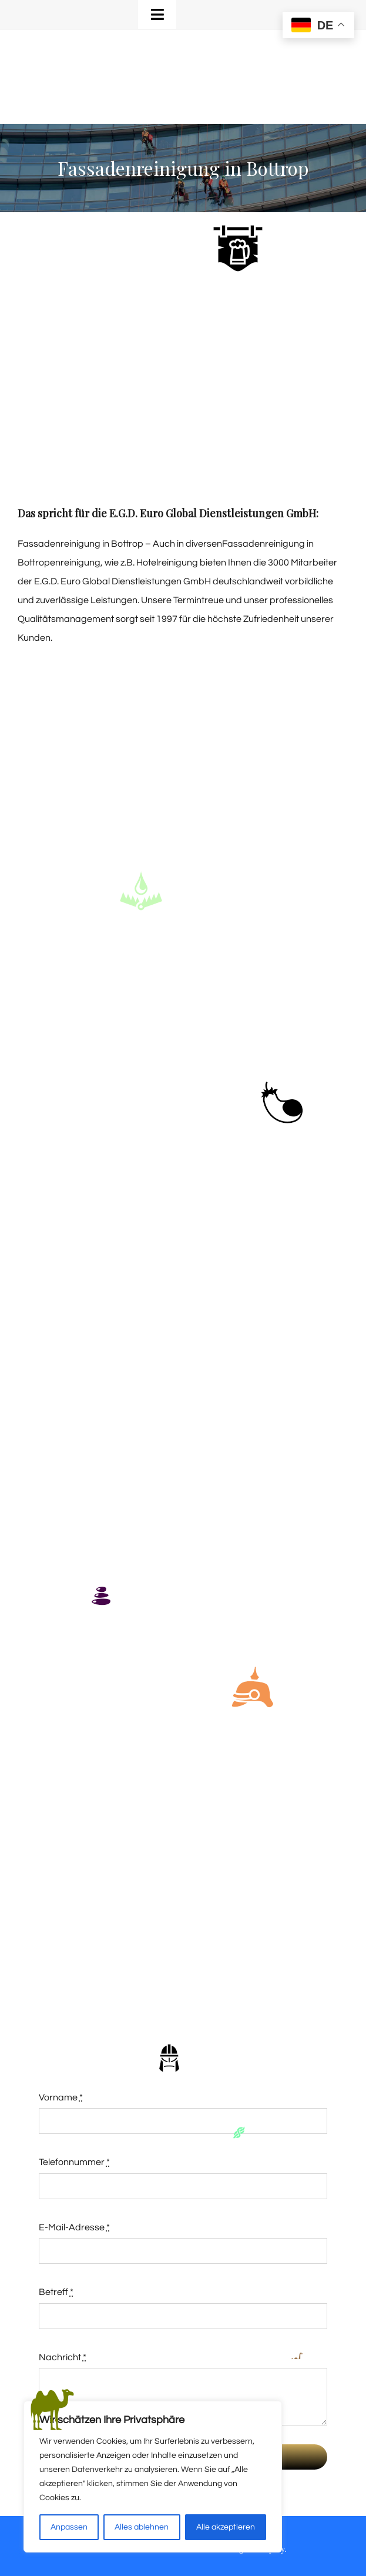  What do you see at coordinates (281, 1102) in the screenshot?
I see `select eggplant/aubergine ingredient` at bounding box center [281, 1102].